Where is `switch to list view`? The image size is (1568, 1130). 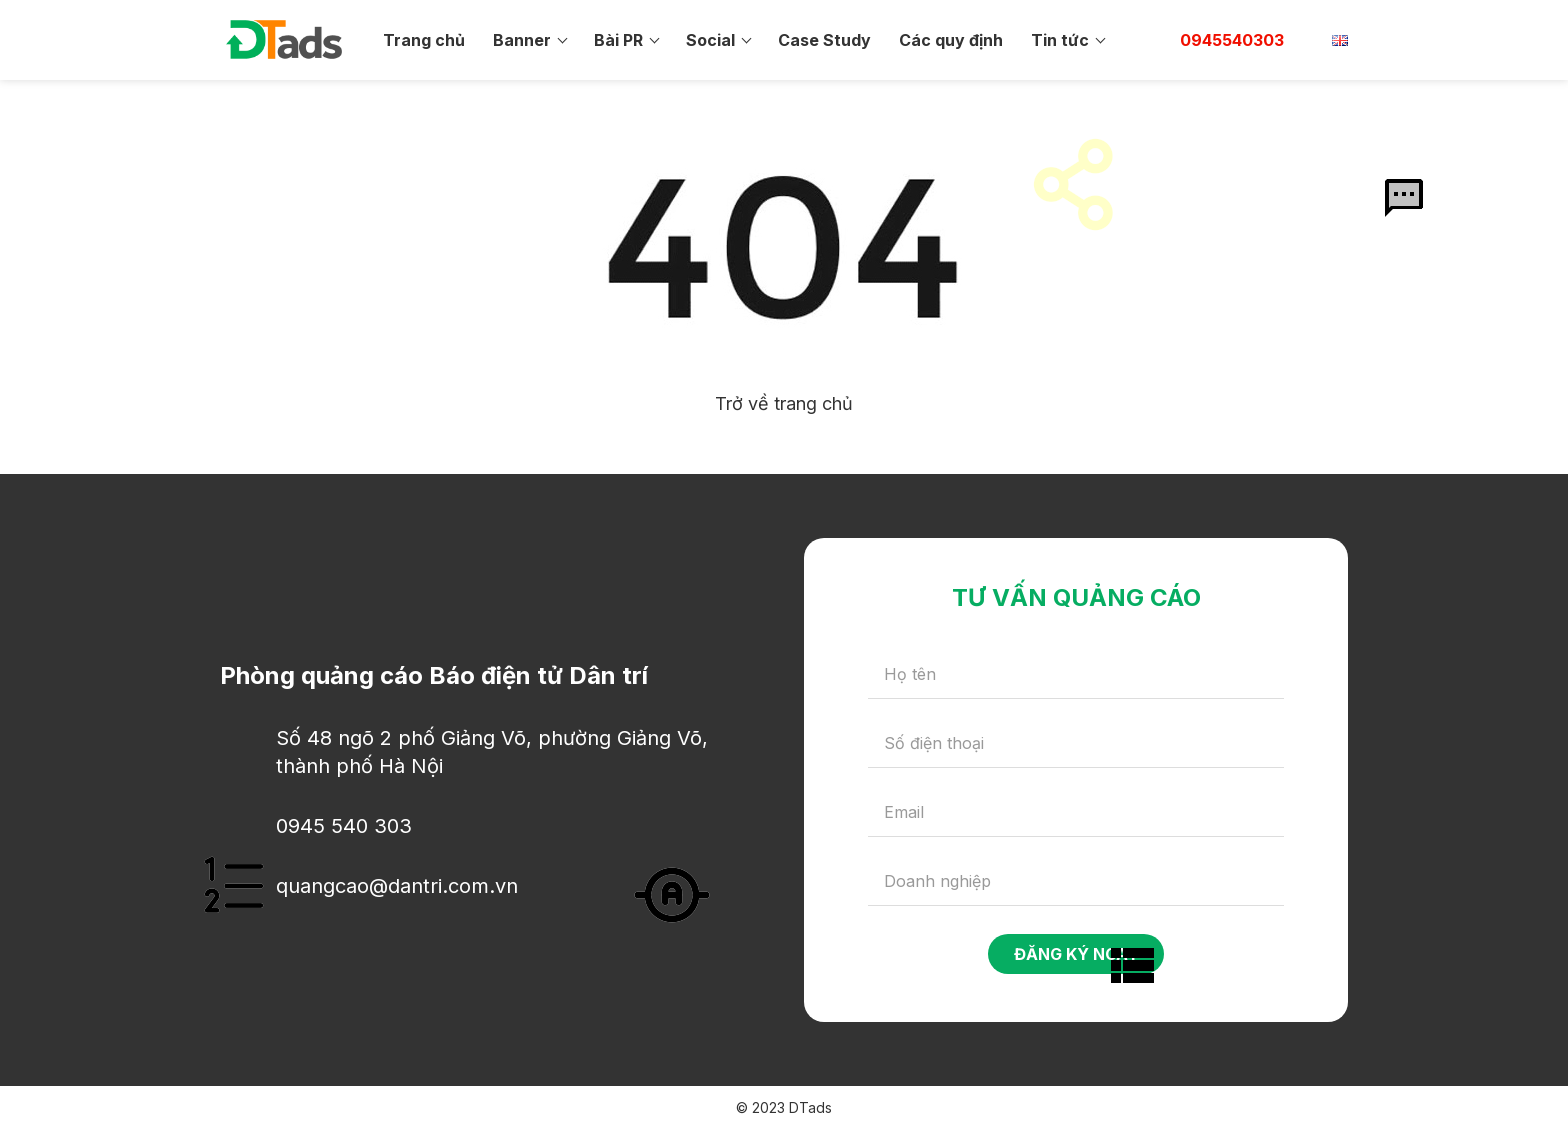 switch to list view is located at coordinates (1133, 965).